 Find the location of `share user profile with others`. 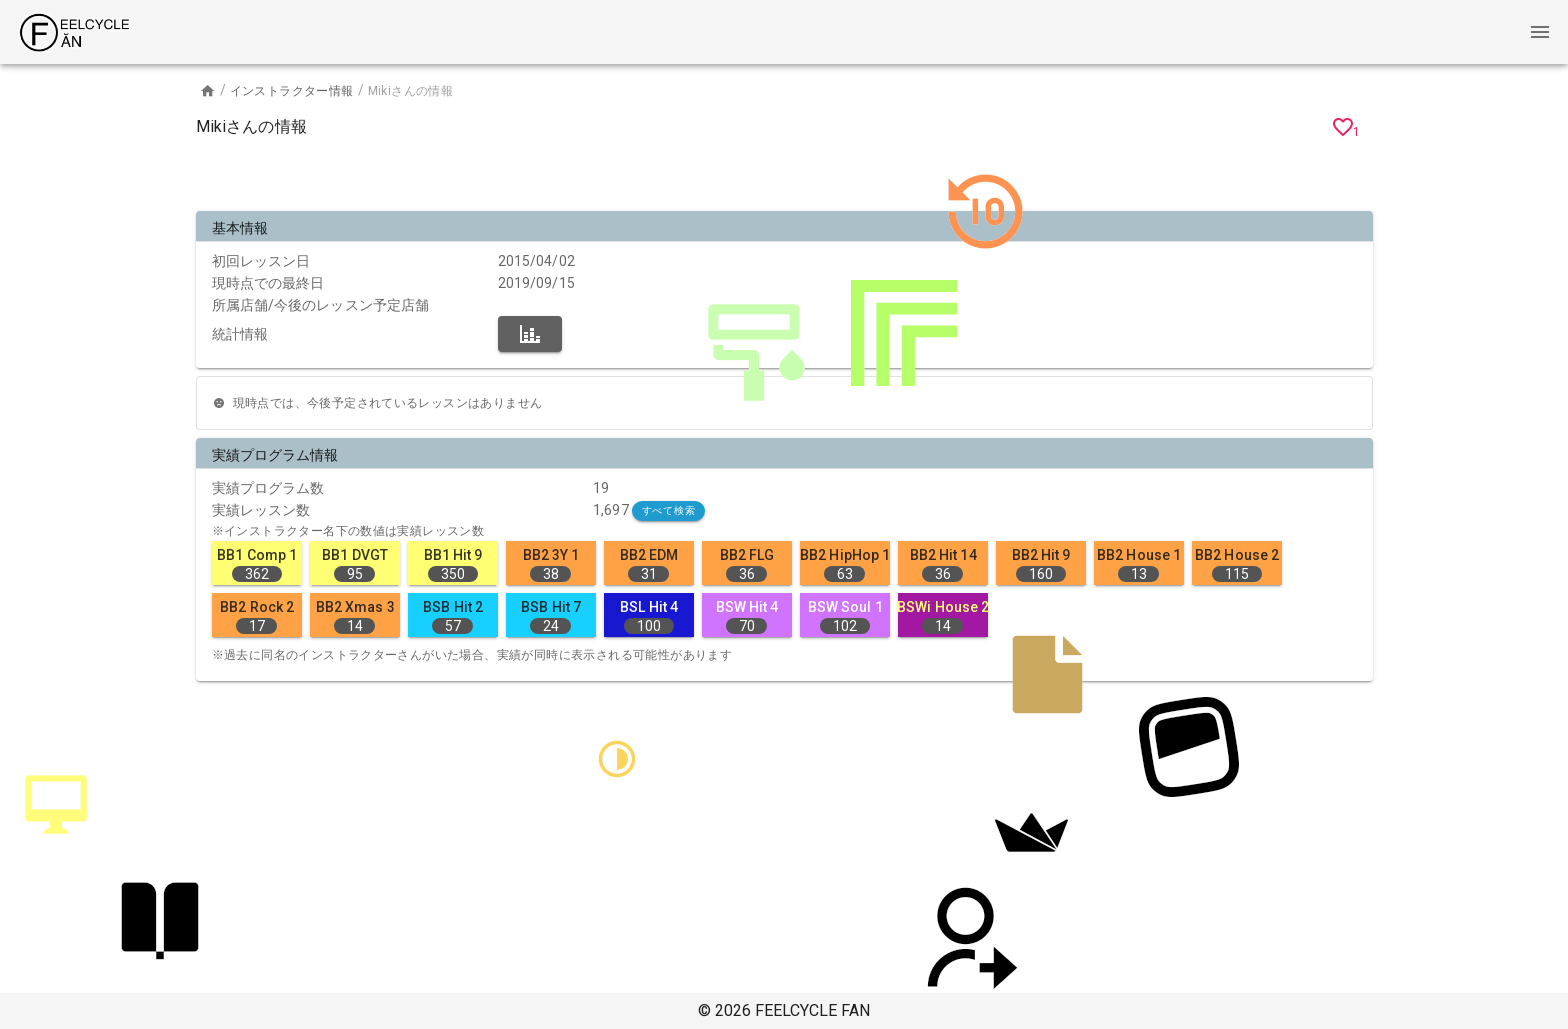

share user profile with others is located at coordinates (965, 939).